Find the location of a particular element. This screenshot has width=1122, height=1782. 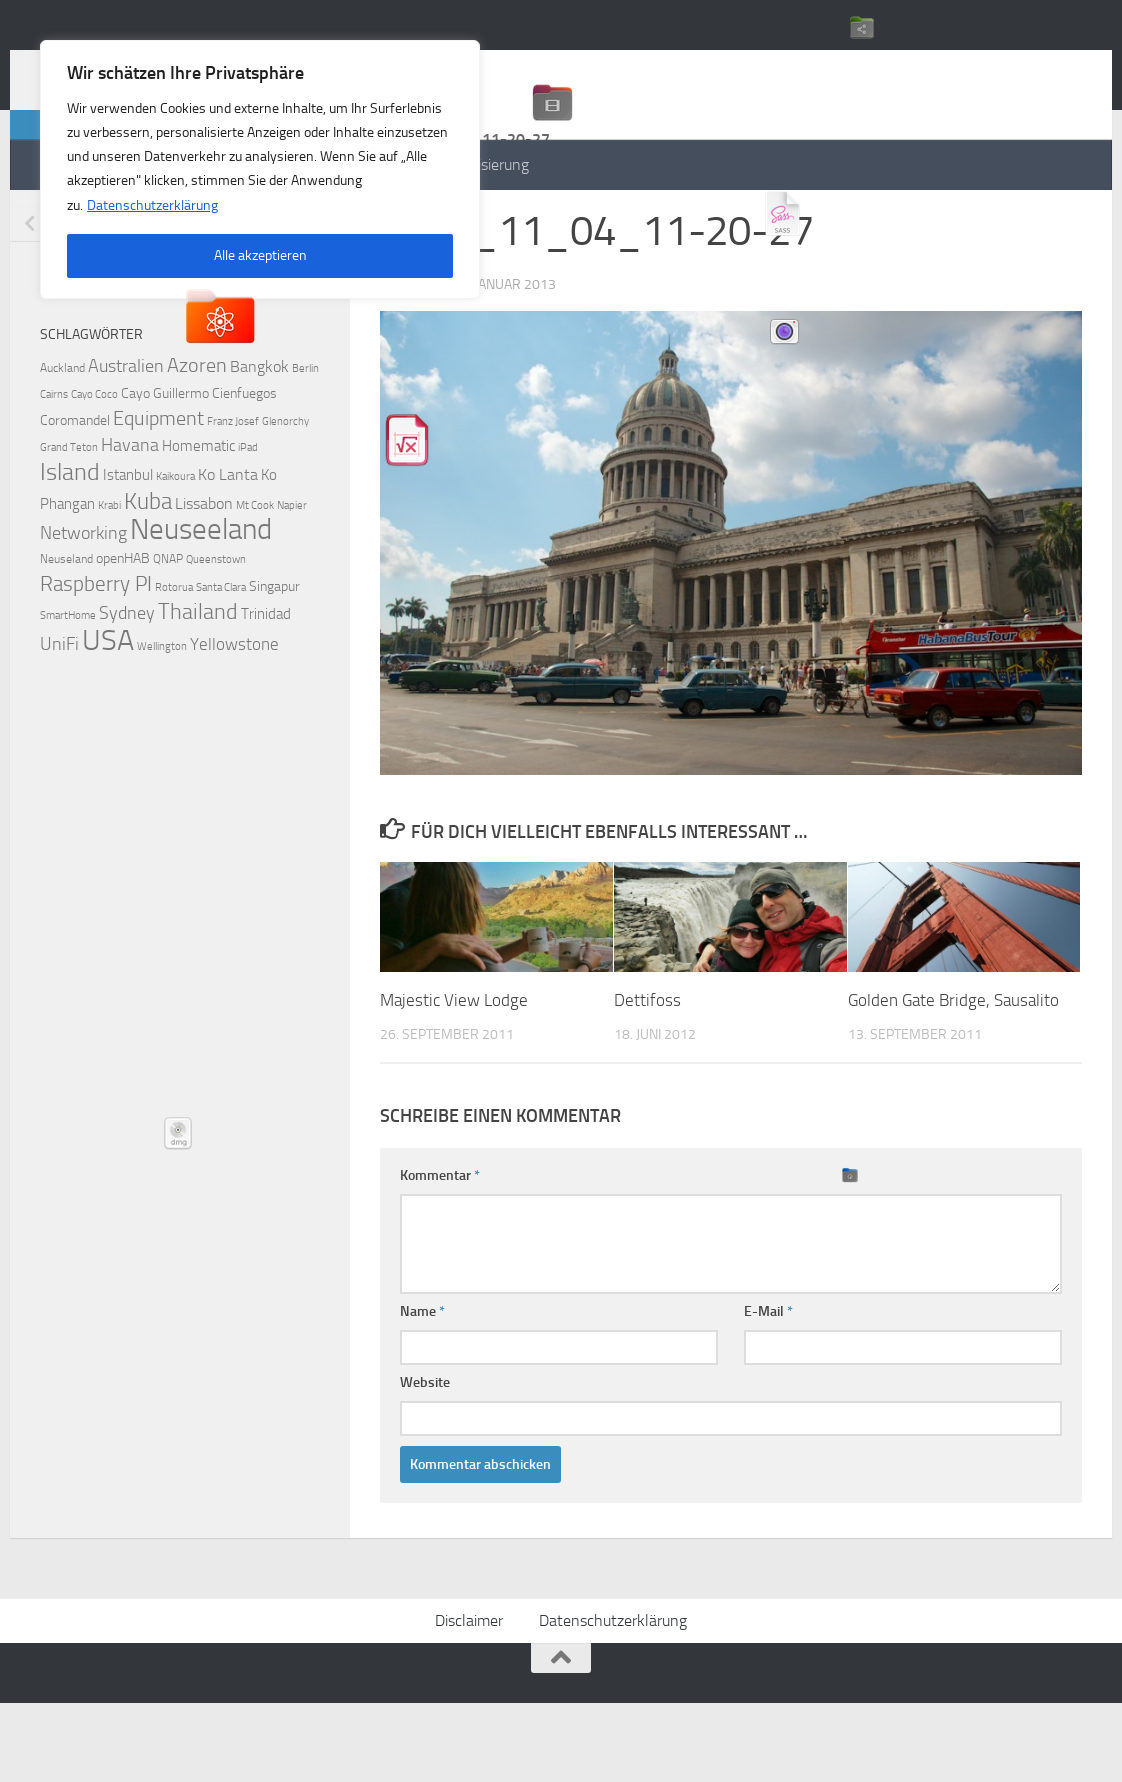

open an opendocument formula template file is located at coordinates (407, 440).